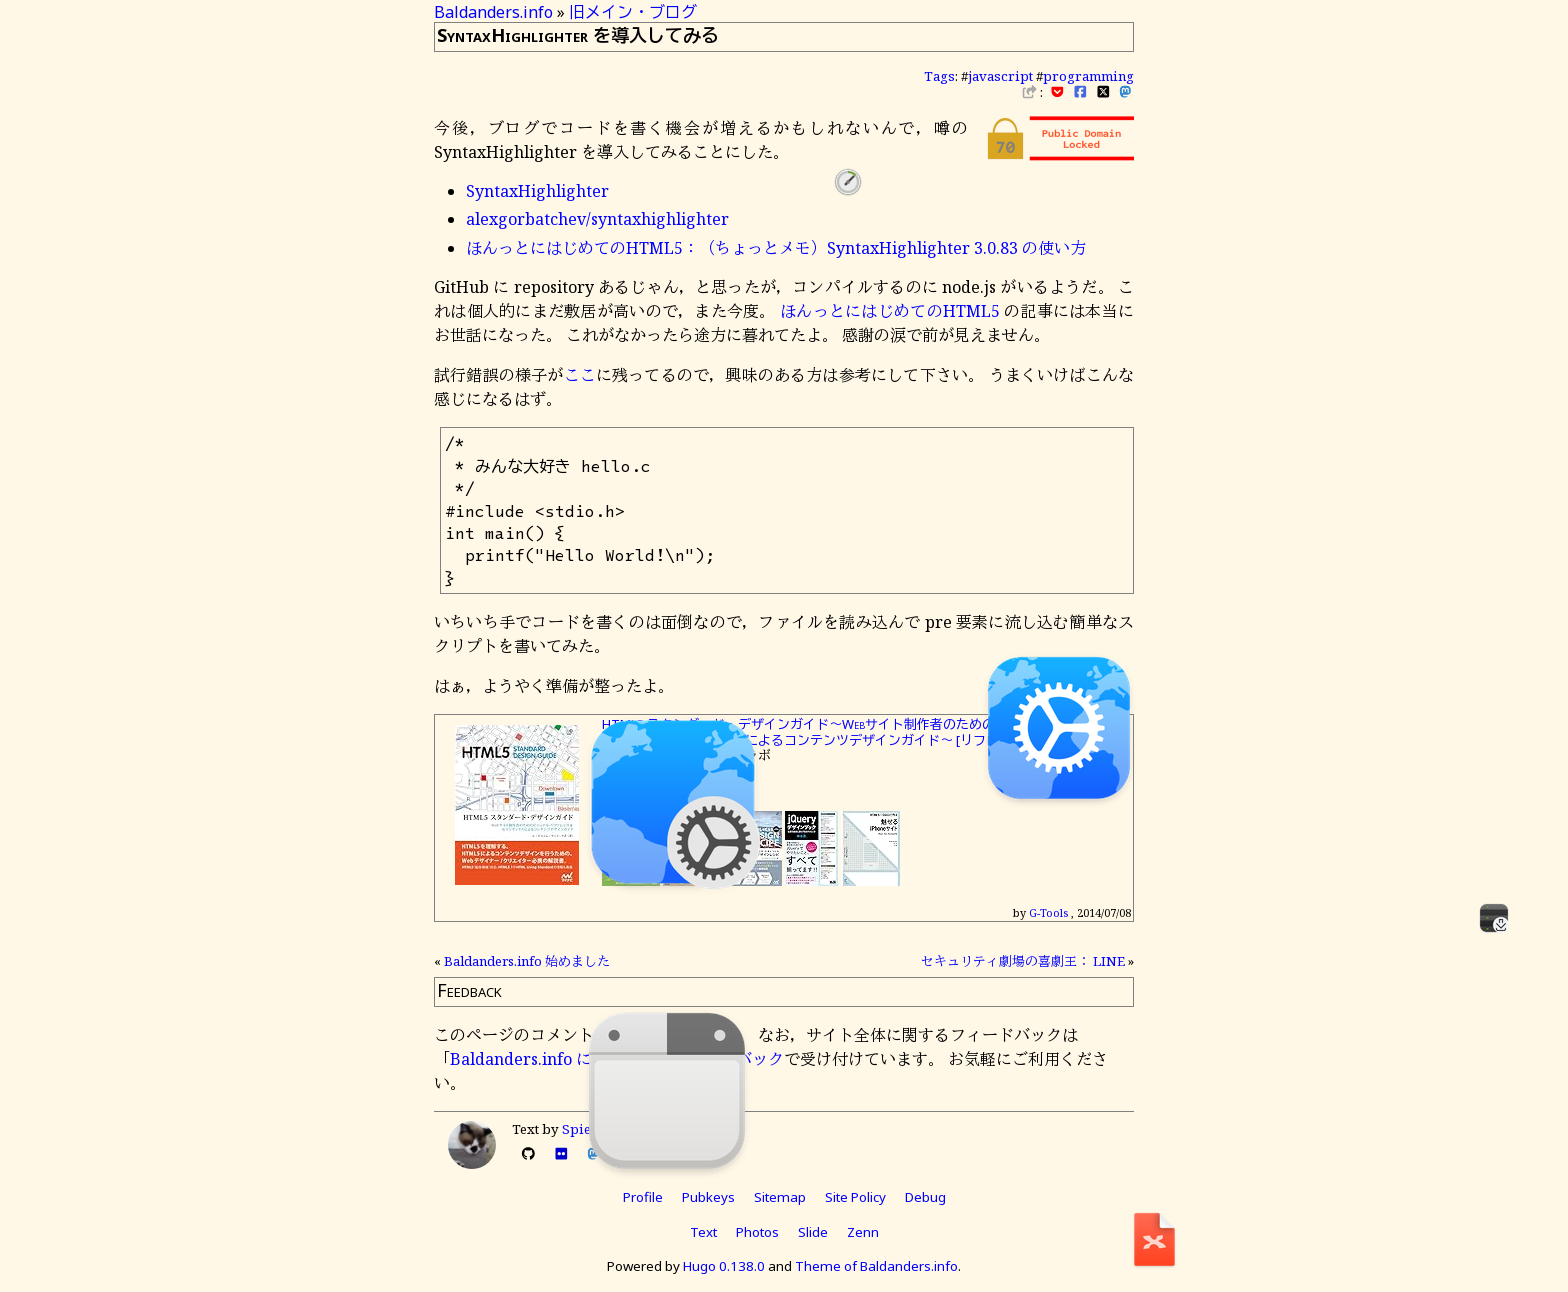  I want to click on open an xmind mind mapping file, so click(1154, 1240).